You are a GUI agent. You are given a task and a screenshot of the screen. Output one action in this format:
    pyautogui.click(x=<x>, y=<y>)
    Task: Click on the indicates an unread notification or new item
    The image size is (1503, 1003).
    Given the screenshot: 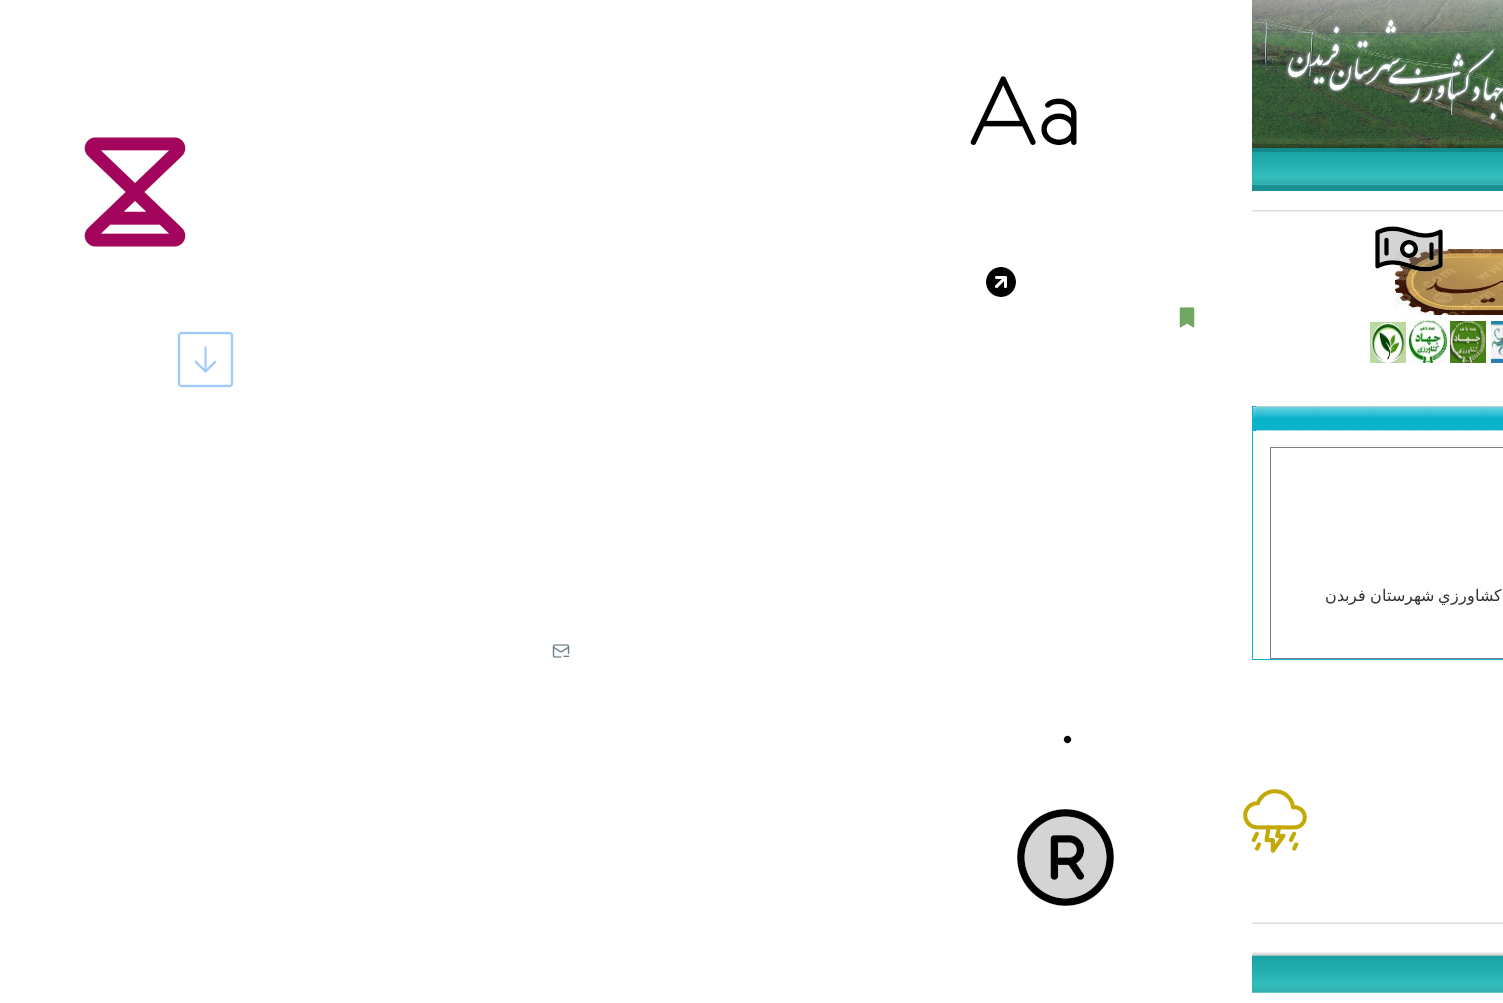 What is the action you would take?
    pyautogui.click(x=1067, y=739)
    